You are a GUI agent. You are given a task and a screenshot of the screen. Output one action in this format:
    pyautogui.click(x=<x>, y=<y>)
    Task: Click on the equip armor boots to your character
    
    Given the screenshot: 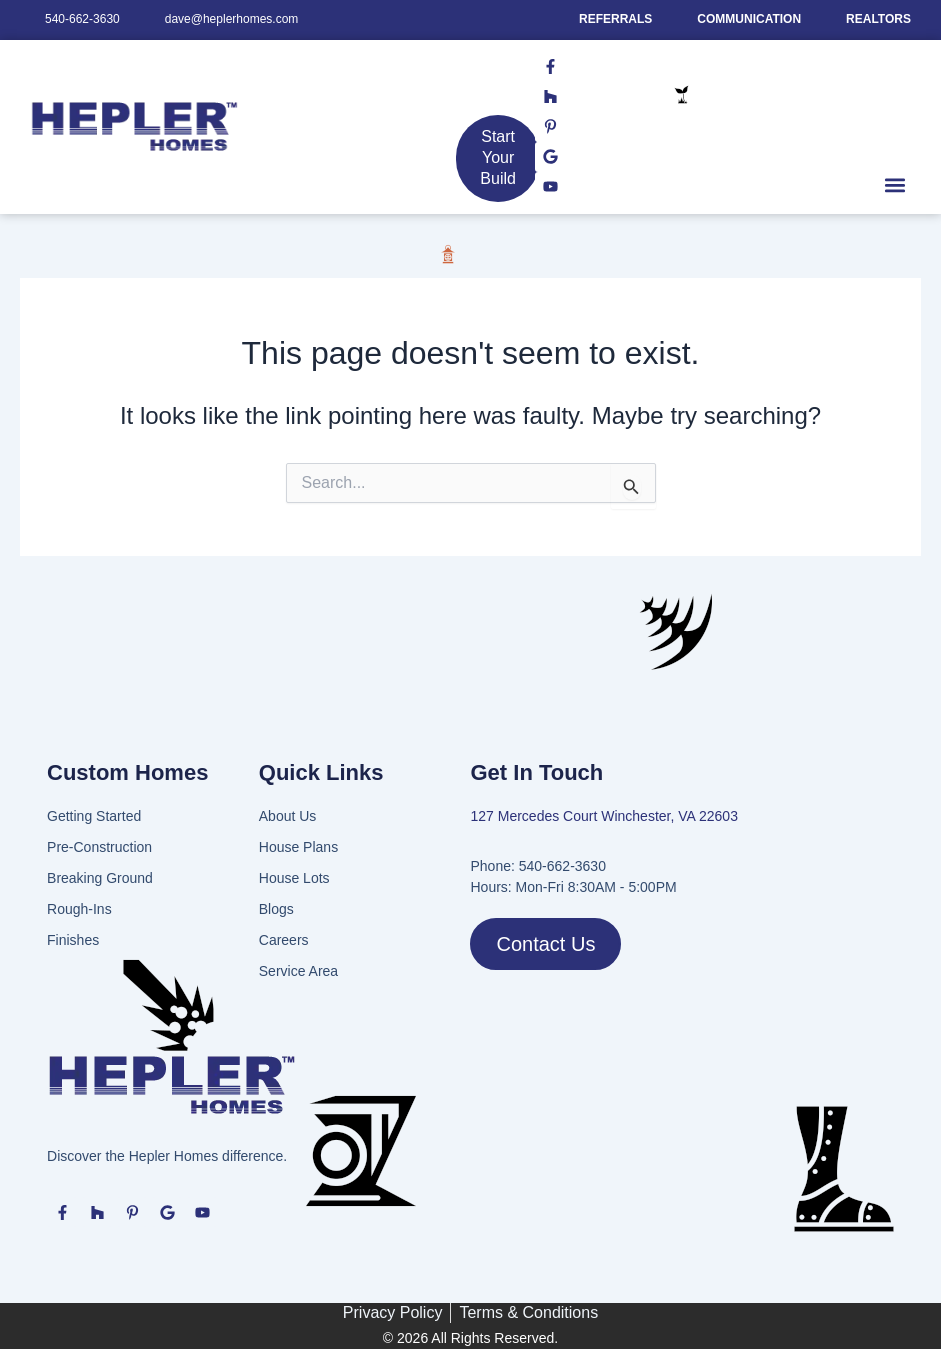 What is the action you would take?
    pyautogui.click(x=844, y=1169)
    